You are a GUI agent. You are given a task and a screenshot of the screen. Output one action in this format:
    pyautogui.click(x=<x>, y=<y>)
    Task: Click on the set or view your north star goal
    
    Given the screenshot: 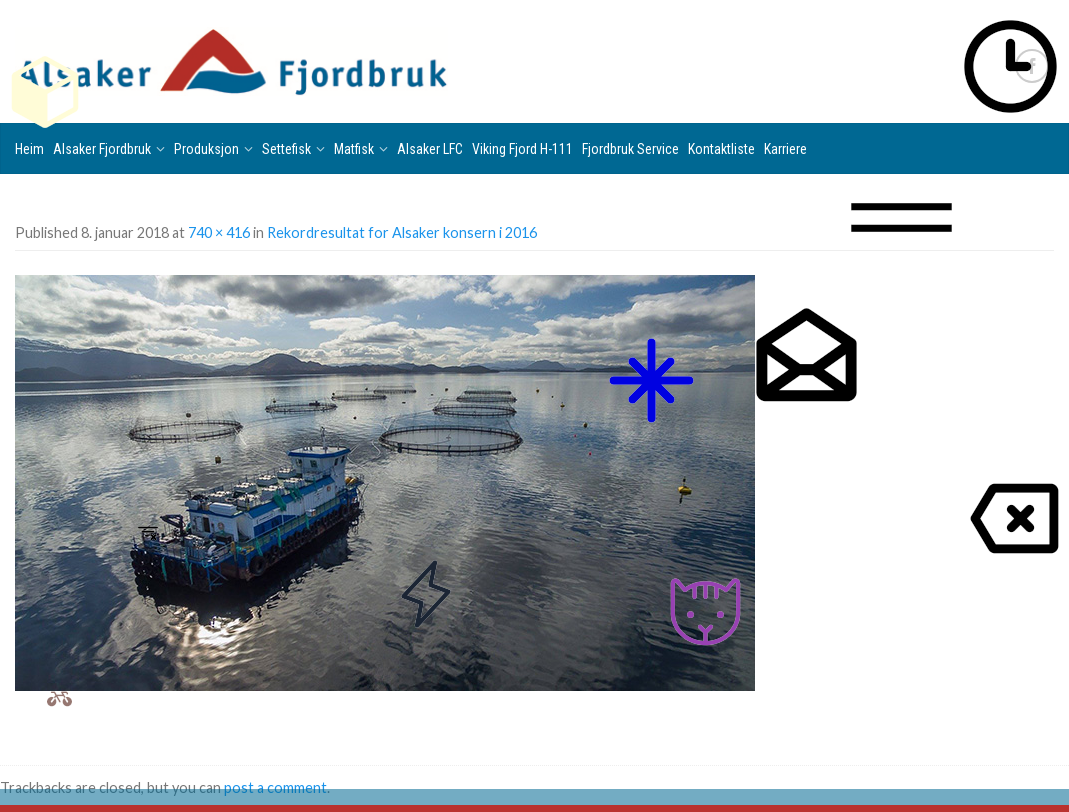 What is the action you would take?
    pyautogui.click(x=651, y=380)
    